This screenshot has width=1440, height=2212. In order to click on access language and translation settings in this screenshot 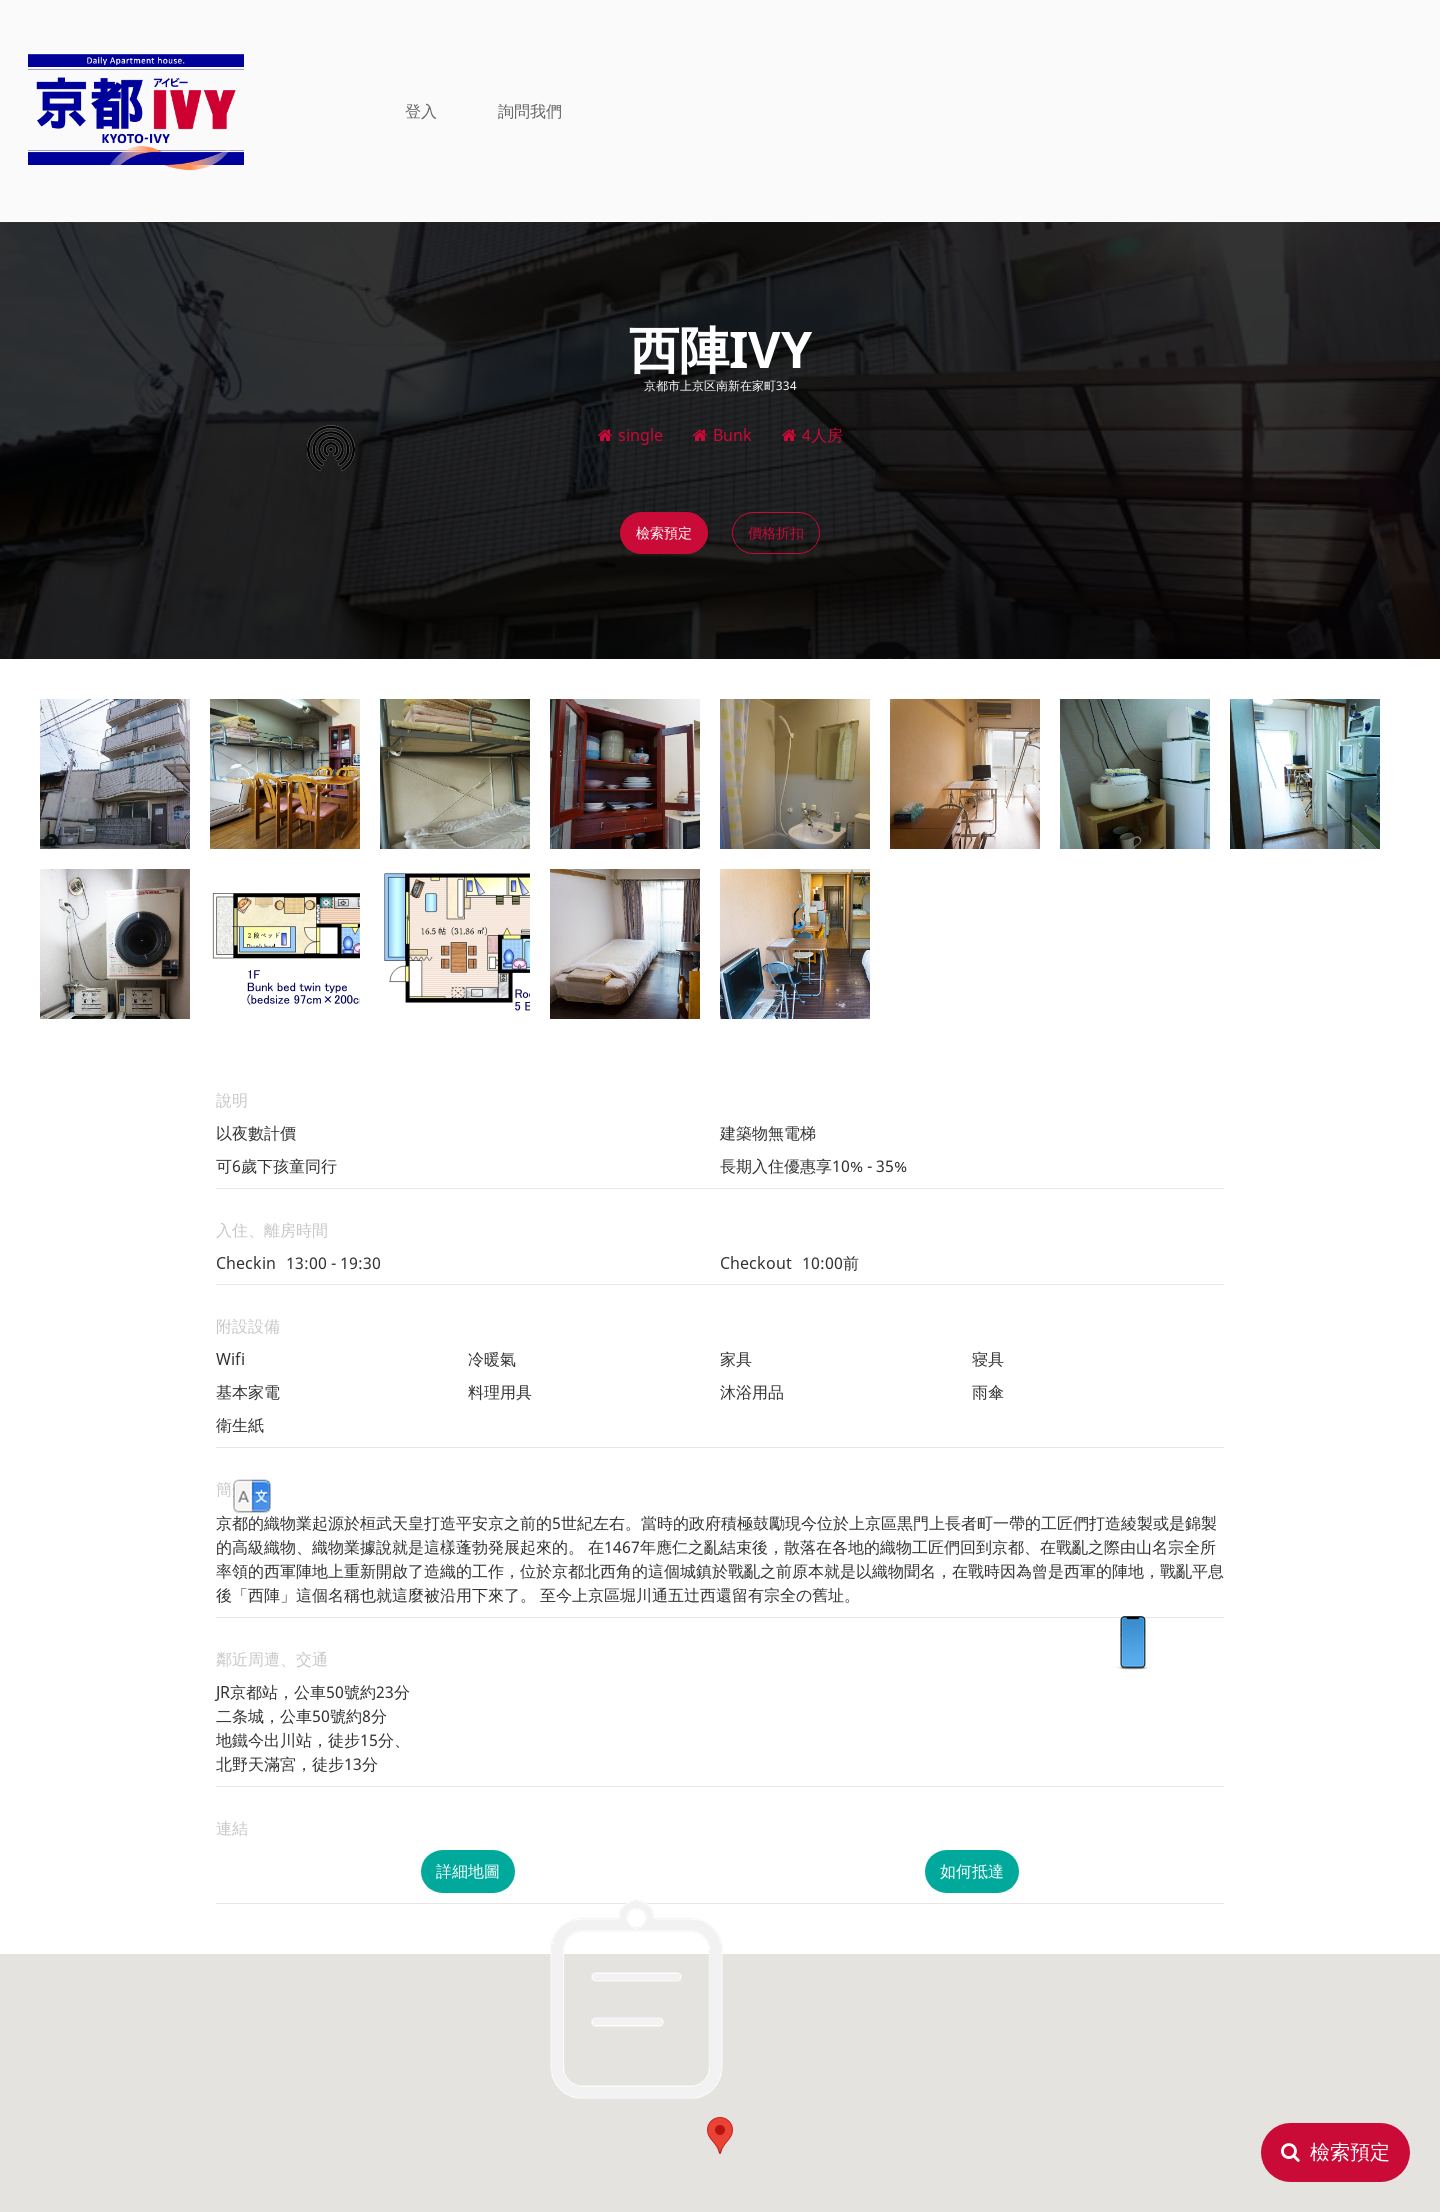, I will do `click(252, 1496)`.